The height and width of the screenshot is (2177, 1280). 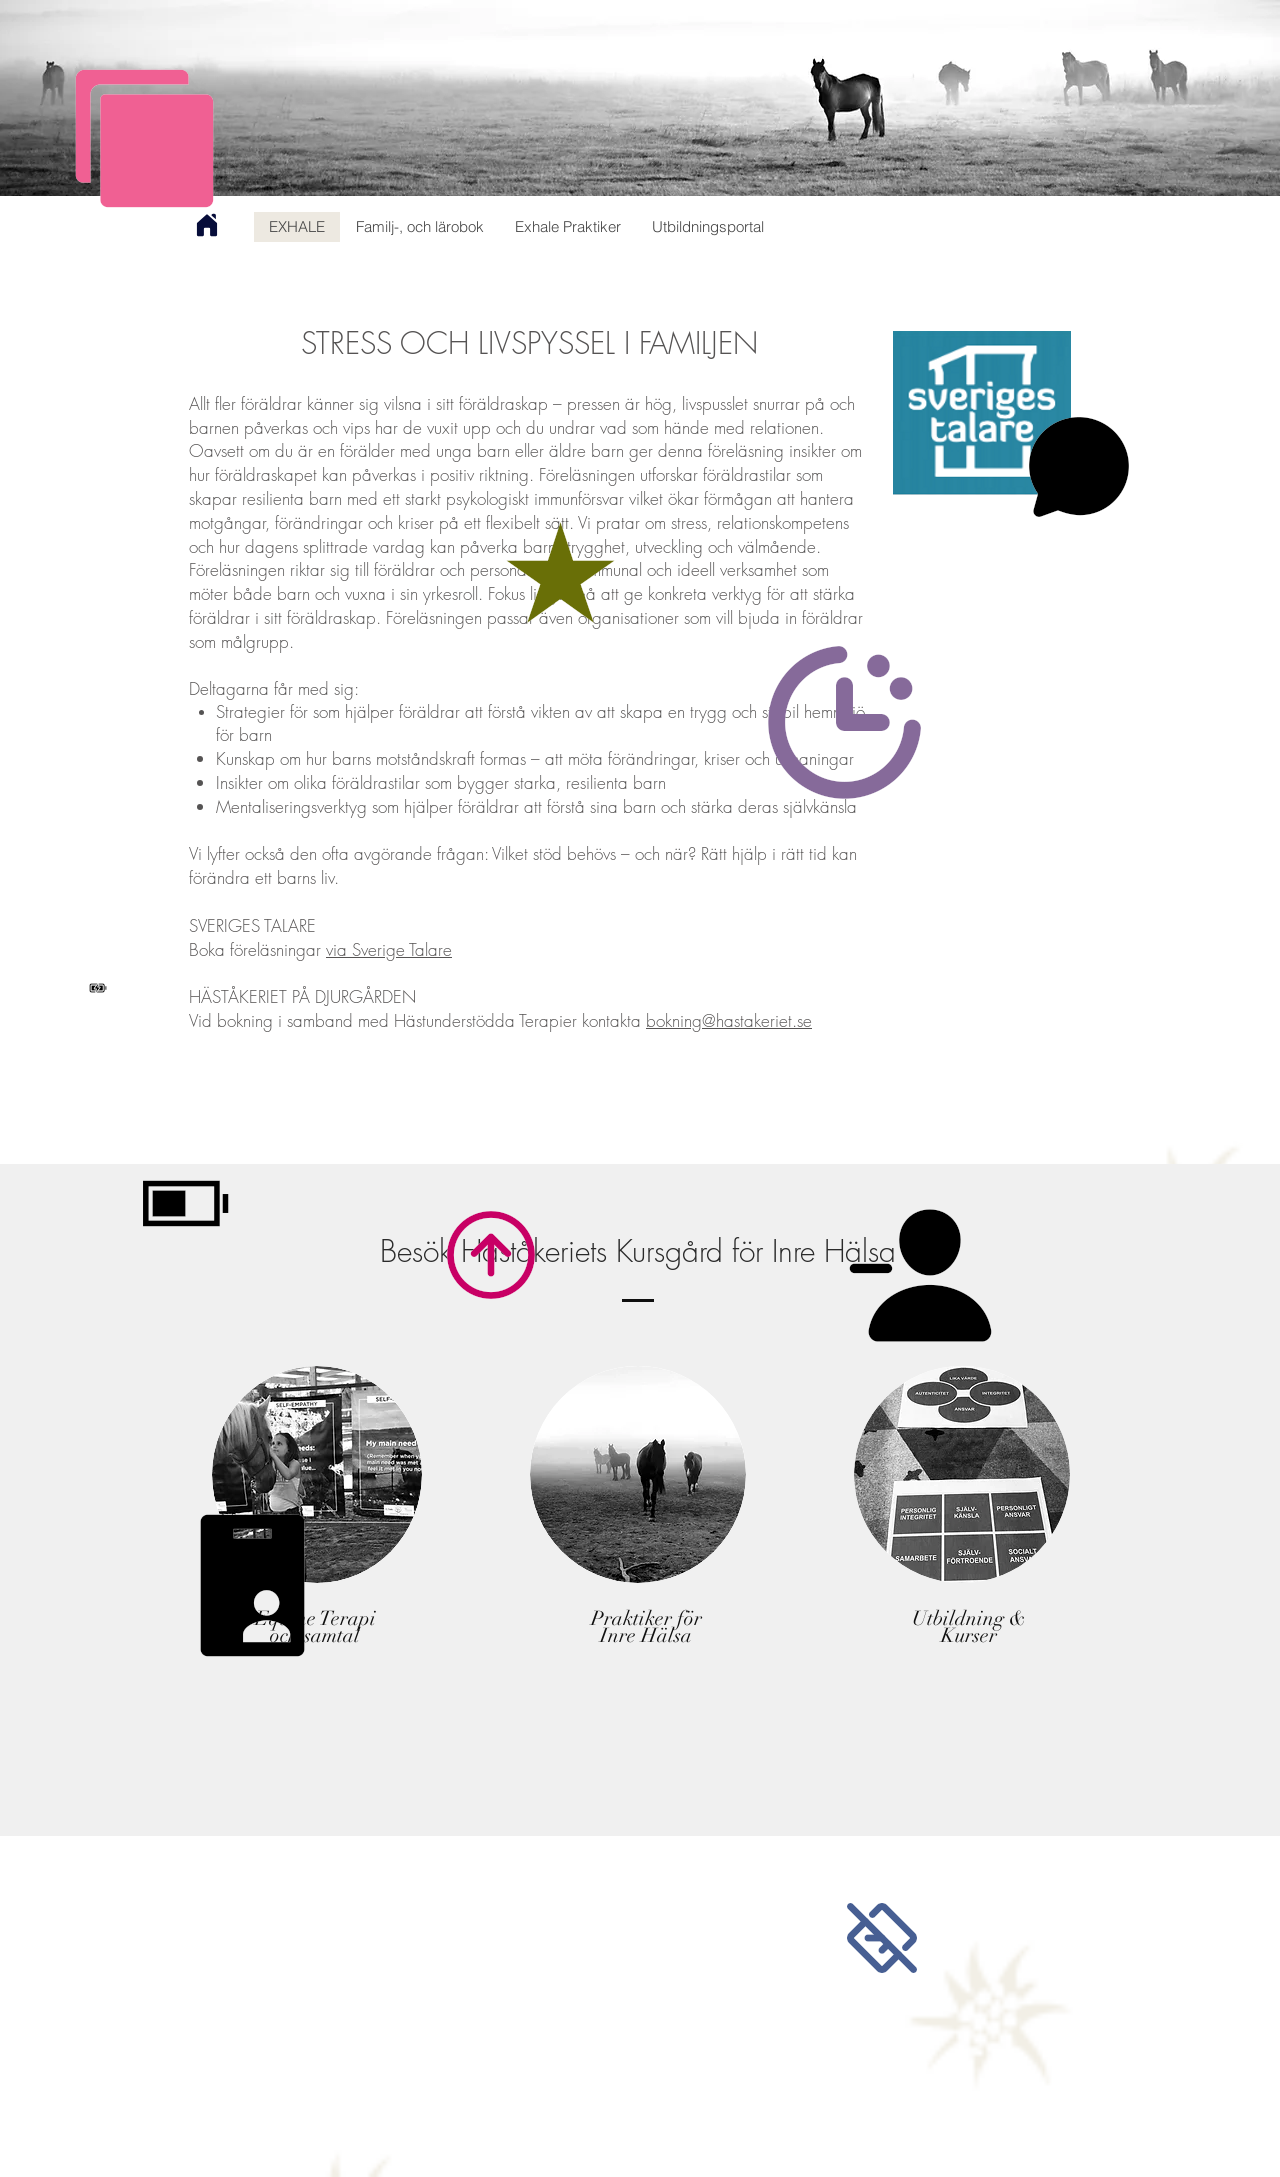 I want to click on navigation or directions unavailable, so click(x=882, y=1938).